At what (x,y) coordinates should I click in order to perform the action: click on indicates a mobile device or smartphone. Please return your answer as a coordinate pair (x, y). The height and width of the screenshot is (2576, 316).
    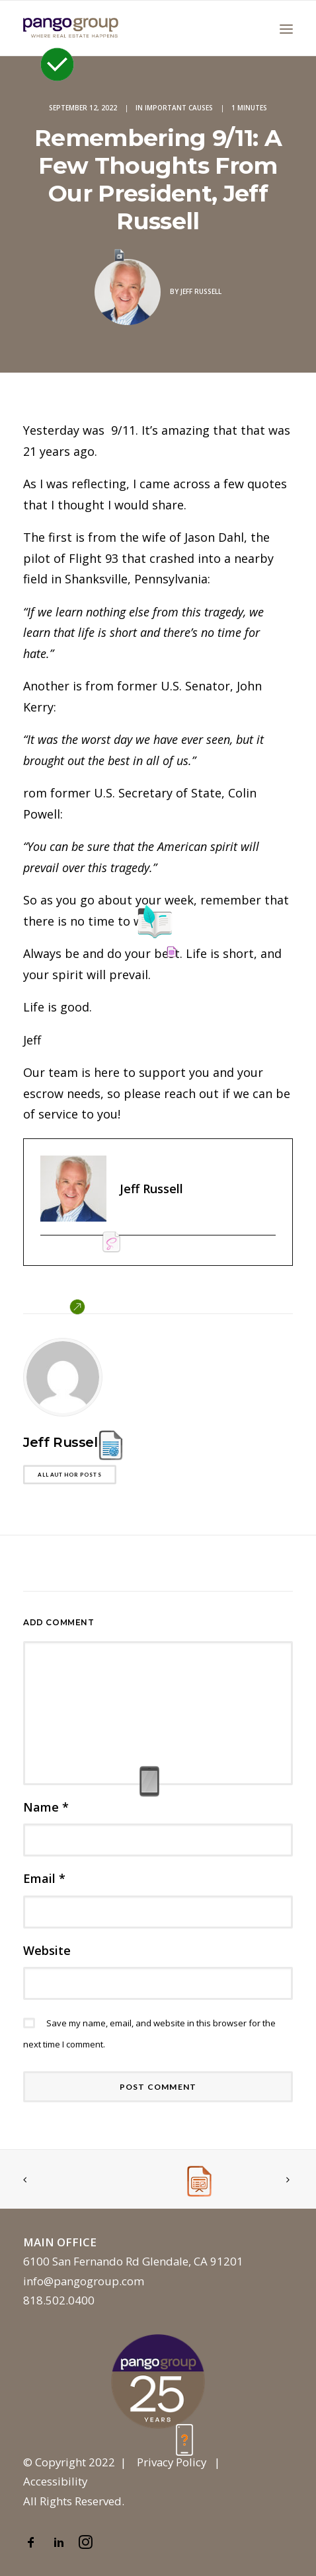
    Looking at the image, I should click on (149, 1781).